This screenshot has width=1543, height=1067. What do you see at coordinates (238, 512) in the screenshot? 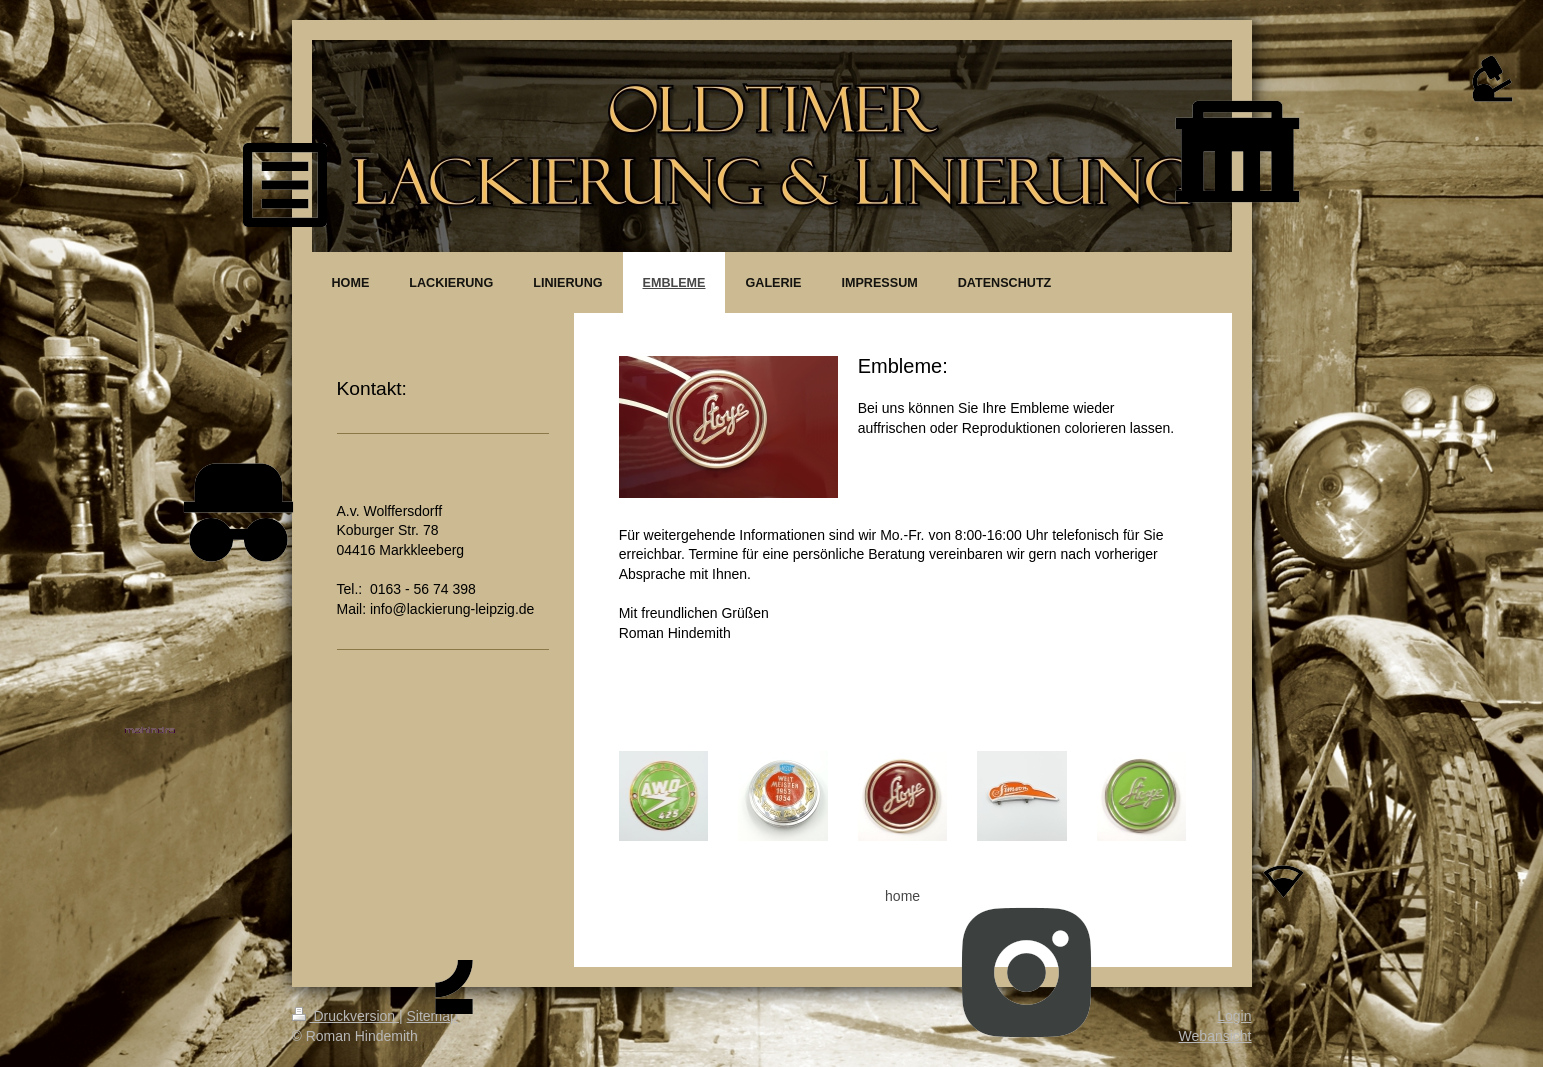
I see `enable incognito or private browsing mode` at bounding box center [238, 512].